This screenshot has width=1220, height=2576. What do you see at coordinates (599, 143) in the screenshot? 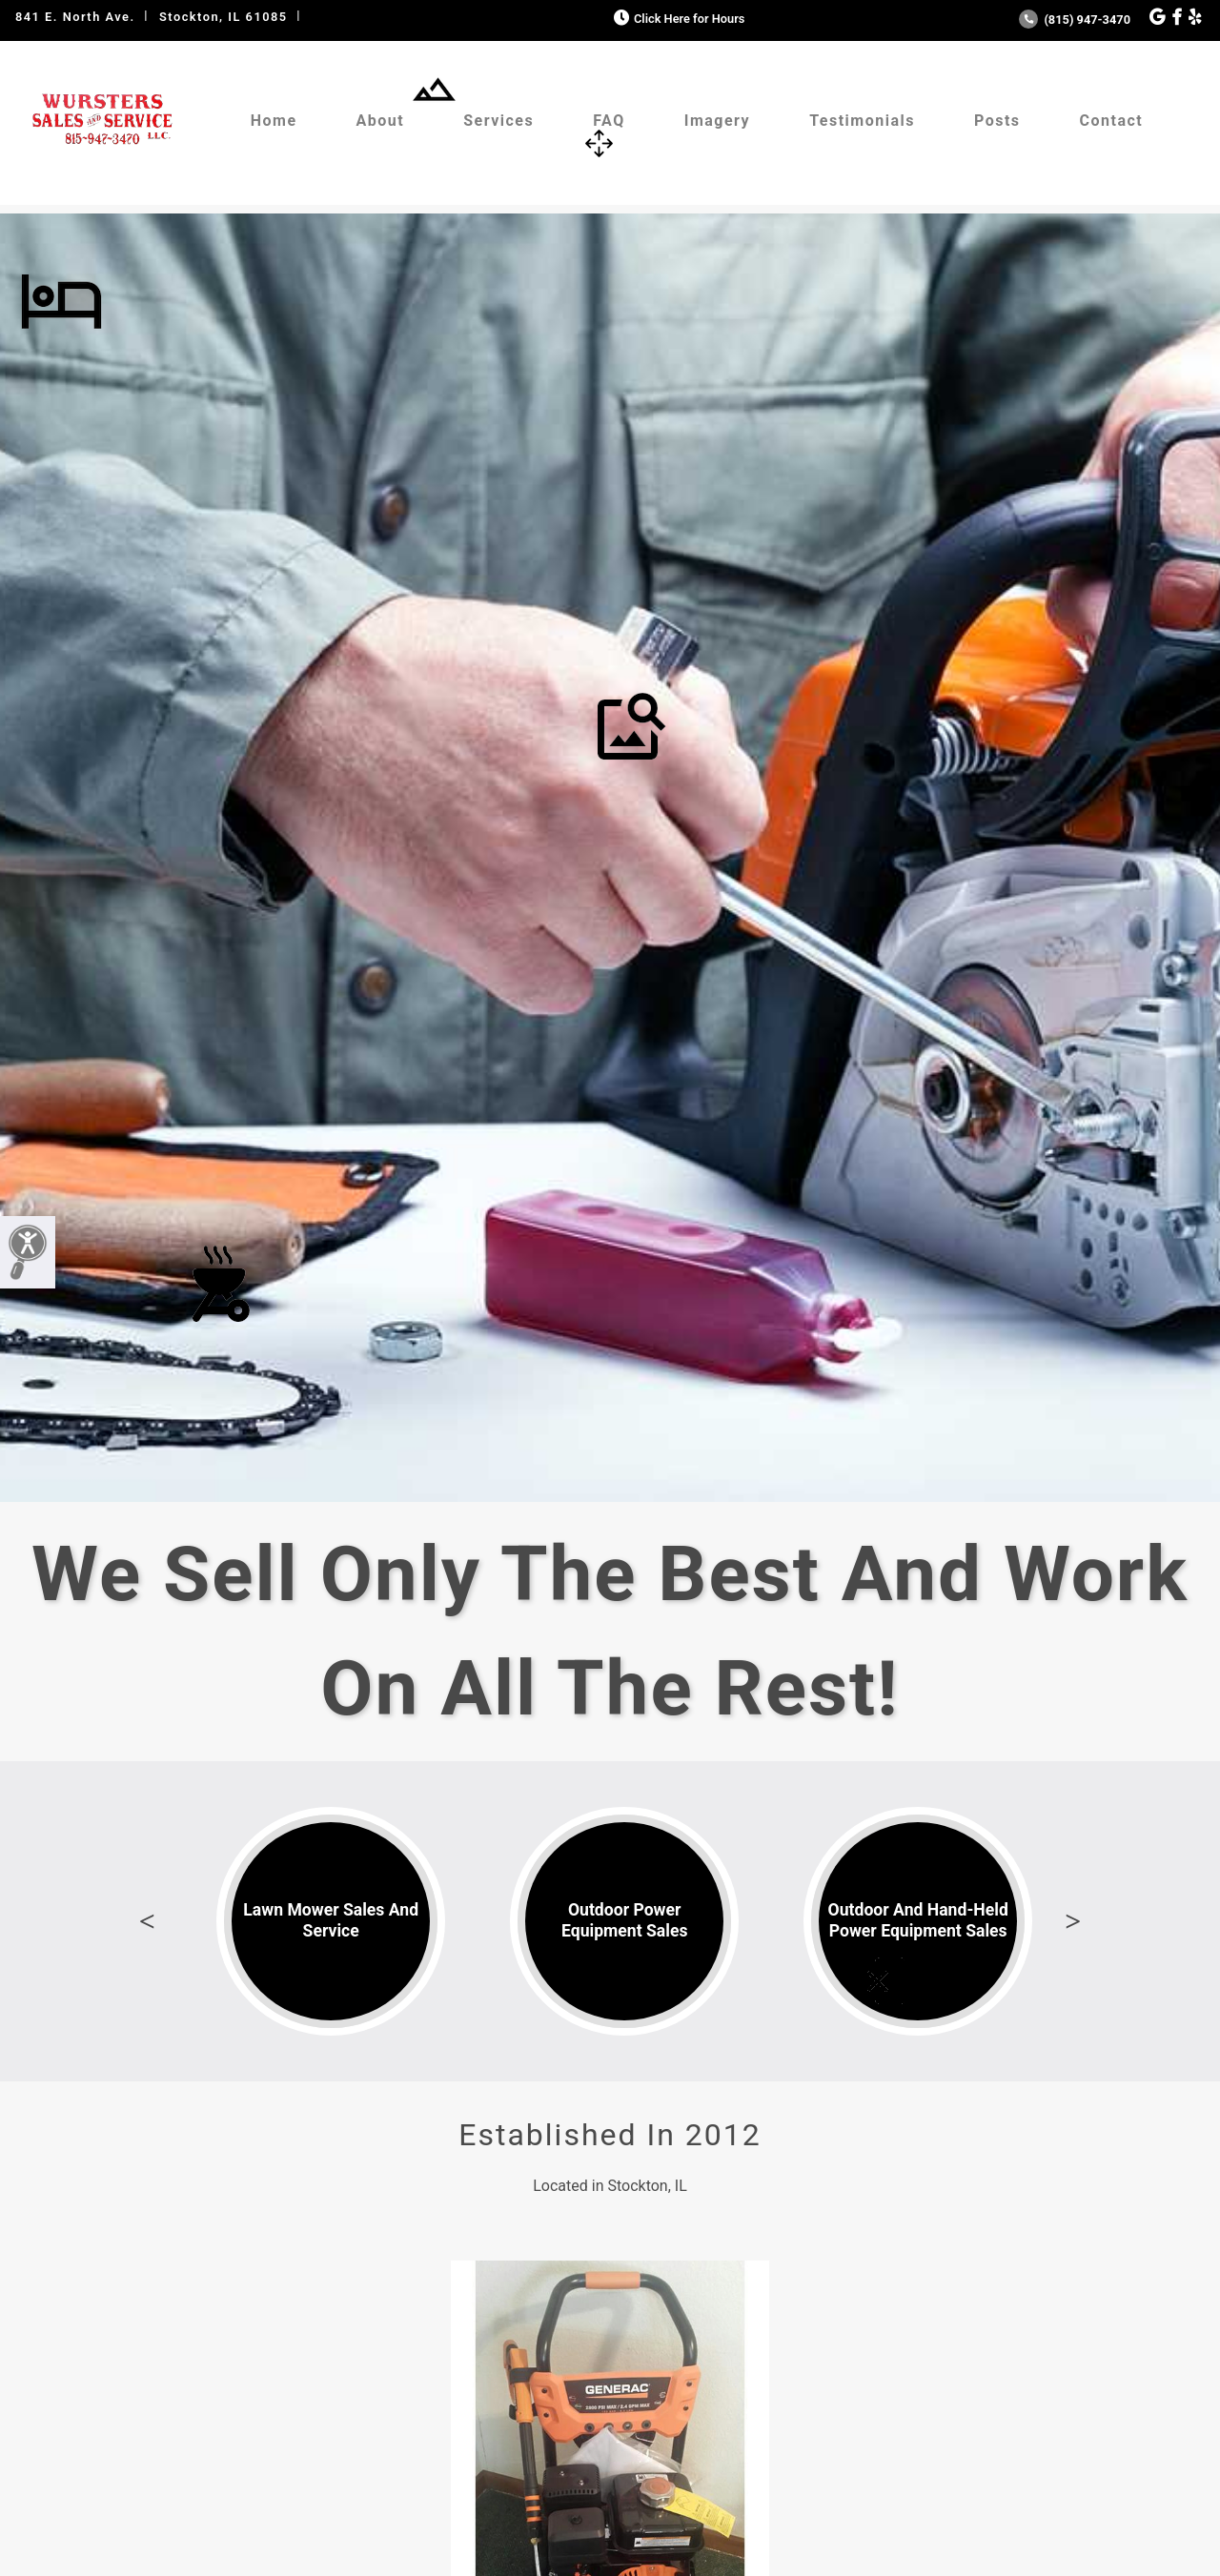
I see `expand content in all directions` at bounding box center [599, 143].